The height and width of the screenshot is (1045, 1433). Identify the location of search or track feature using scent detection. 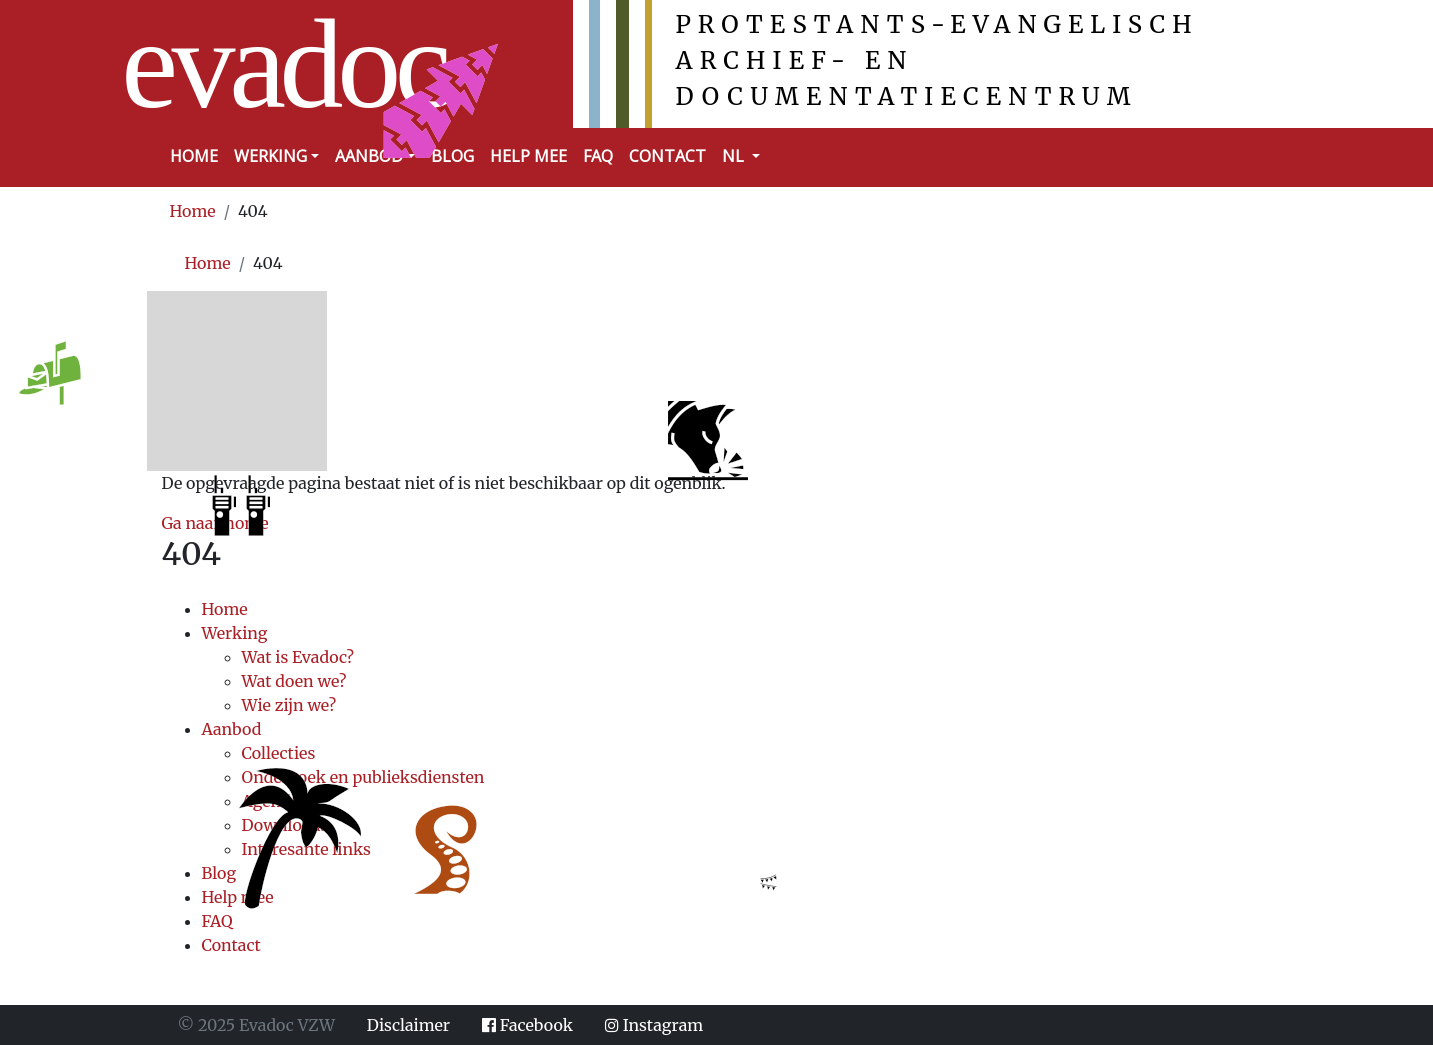
(708, 441).